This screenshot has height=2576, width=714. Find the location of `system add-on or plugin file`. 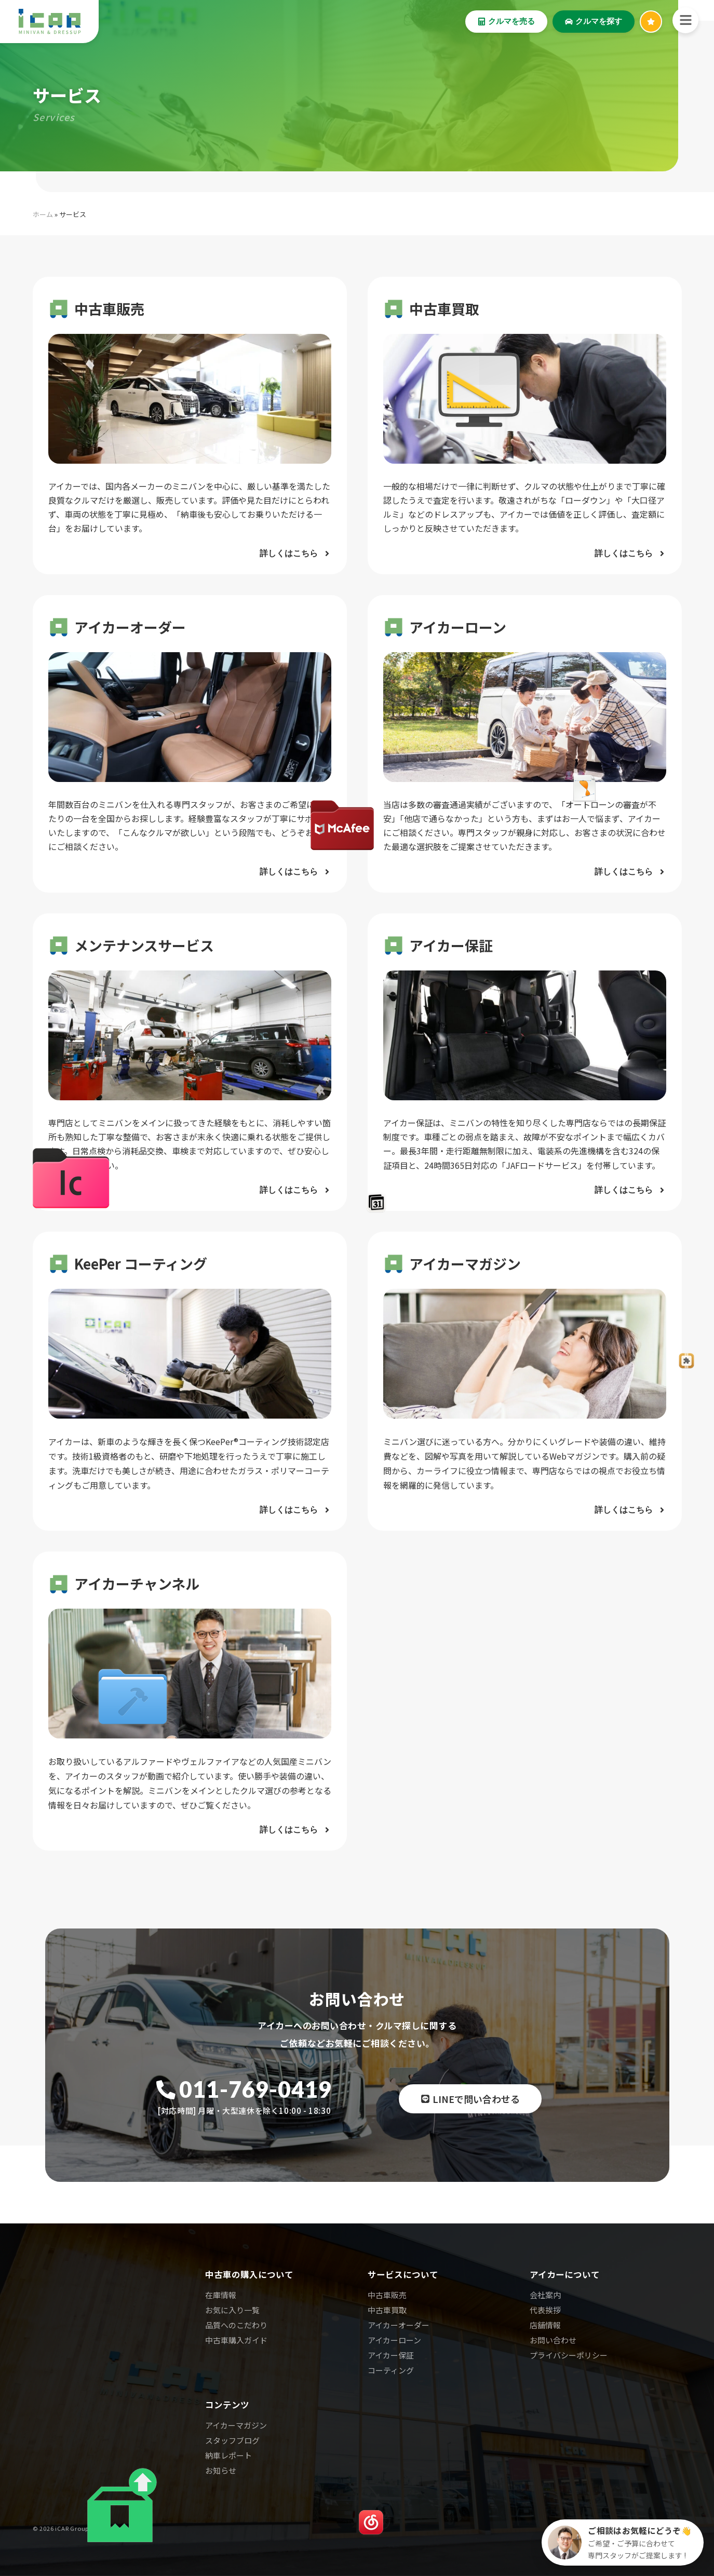

system add-on or plugin file is located at coordinates (686, 1361).